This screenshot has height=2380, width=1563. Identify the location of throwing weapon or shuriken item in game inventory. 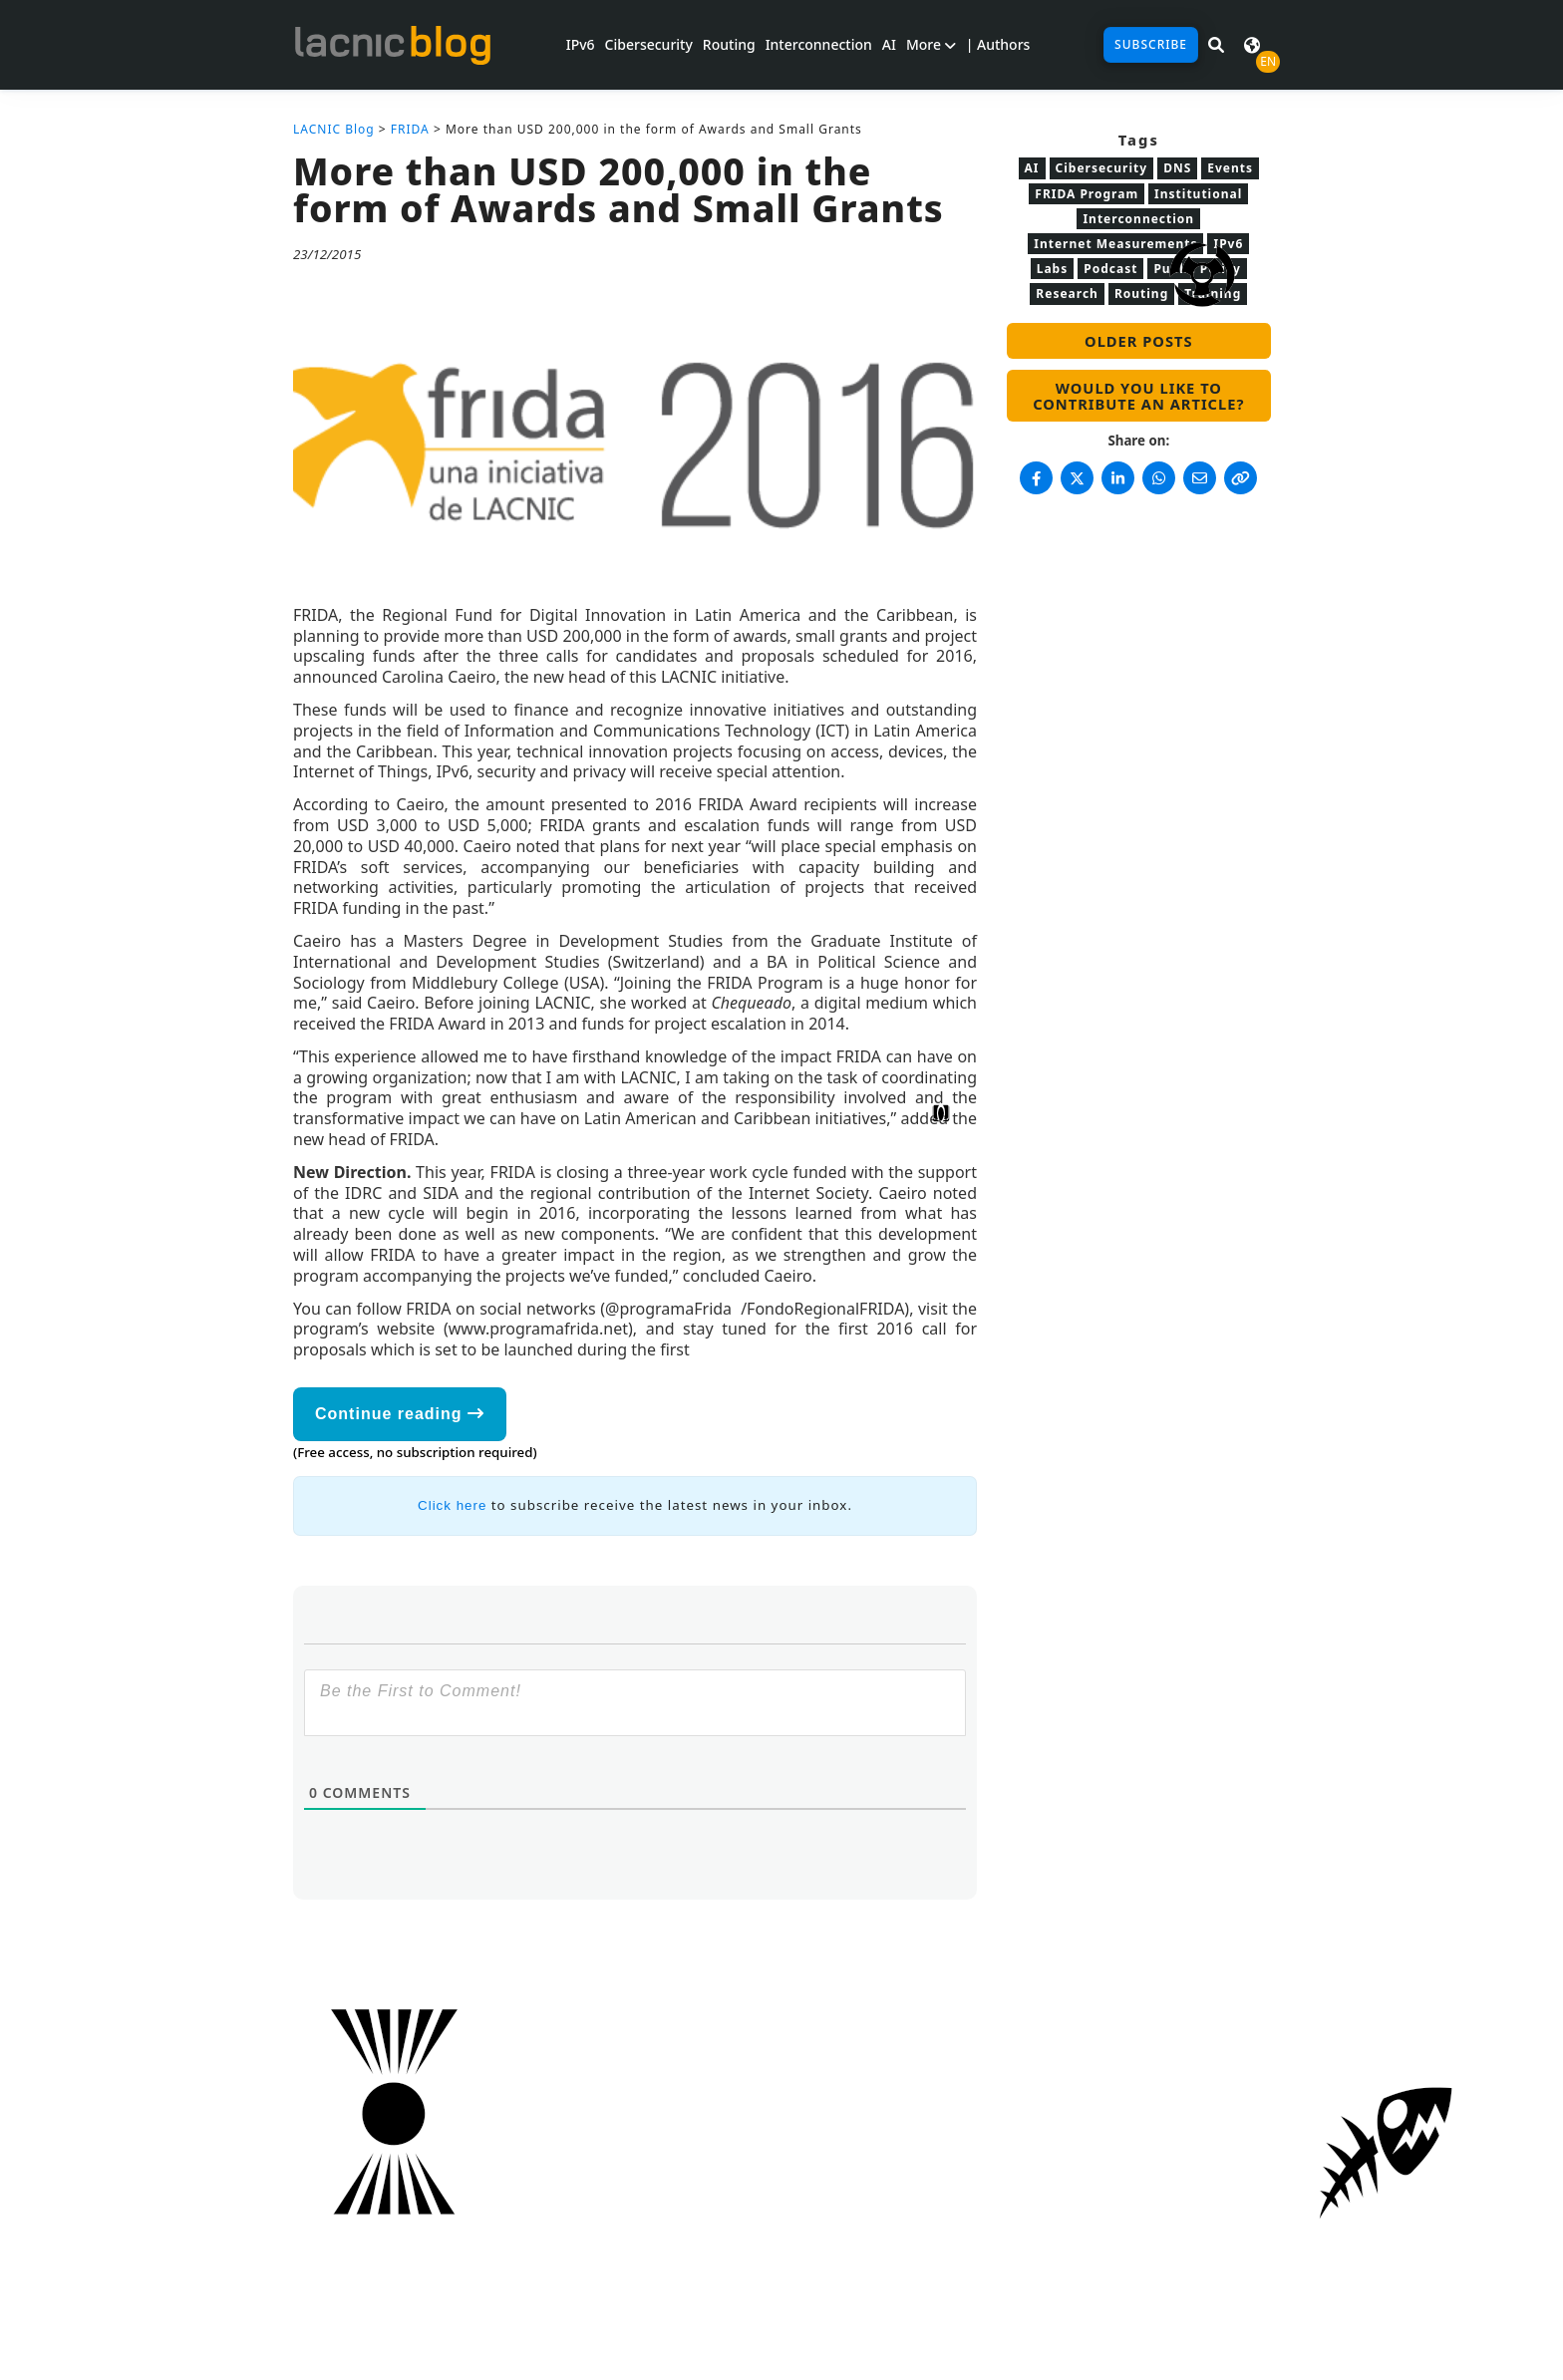
(1202, 274).